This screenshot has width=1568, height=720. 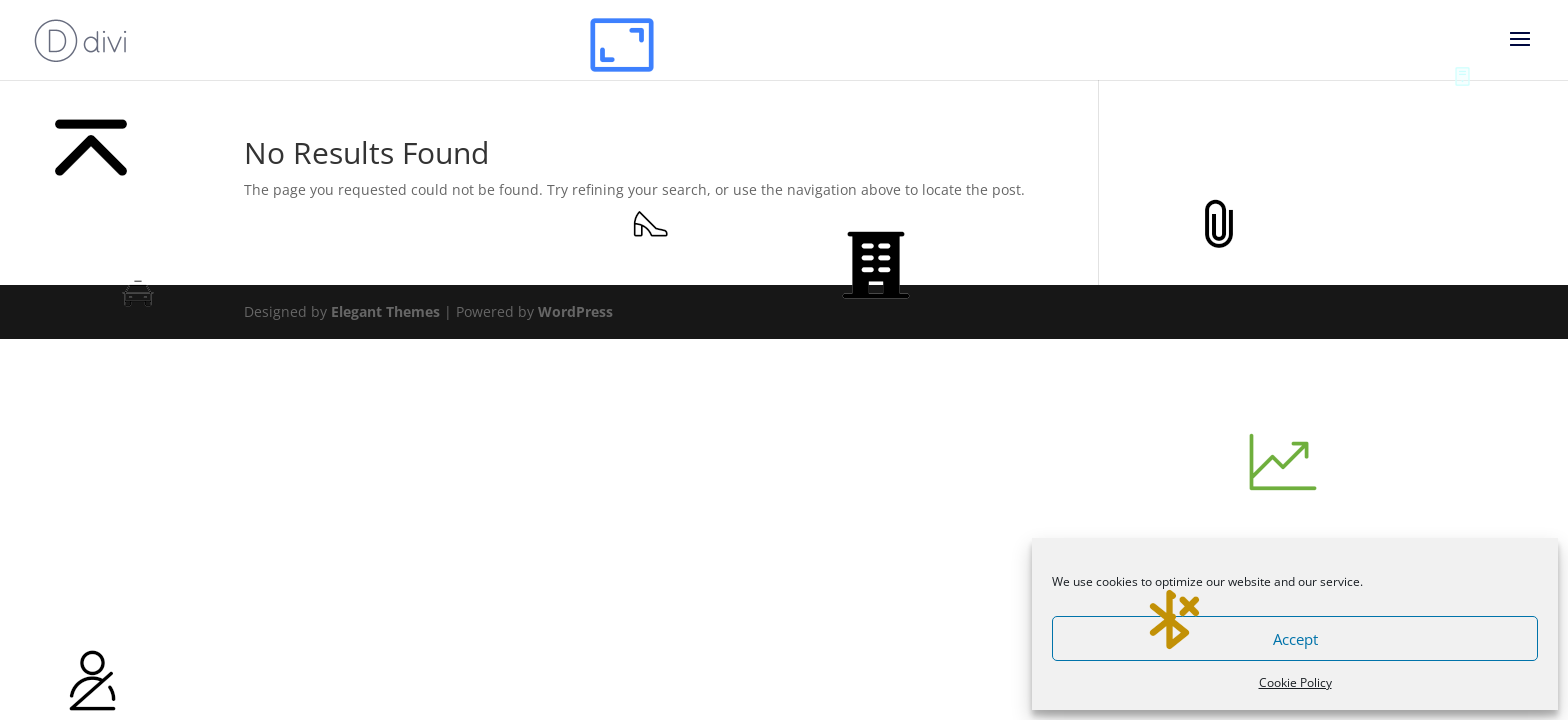 I want to click on view office or workplace location, so click(x=876, y=265).